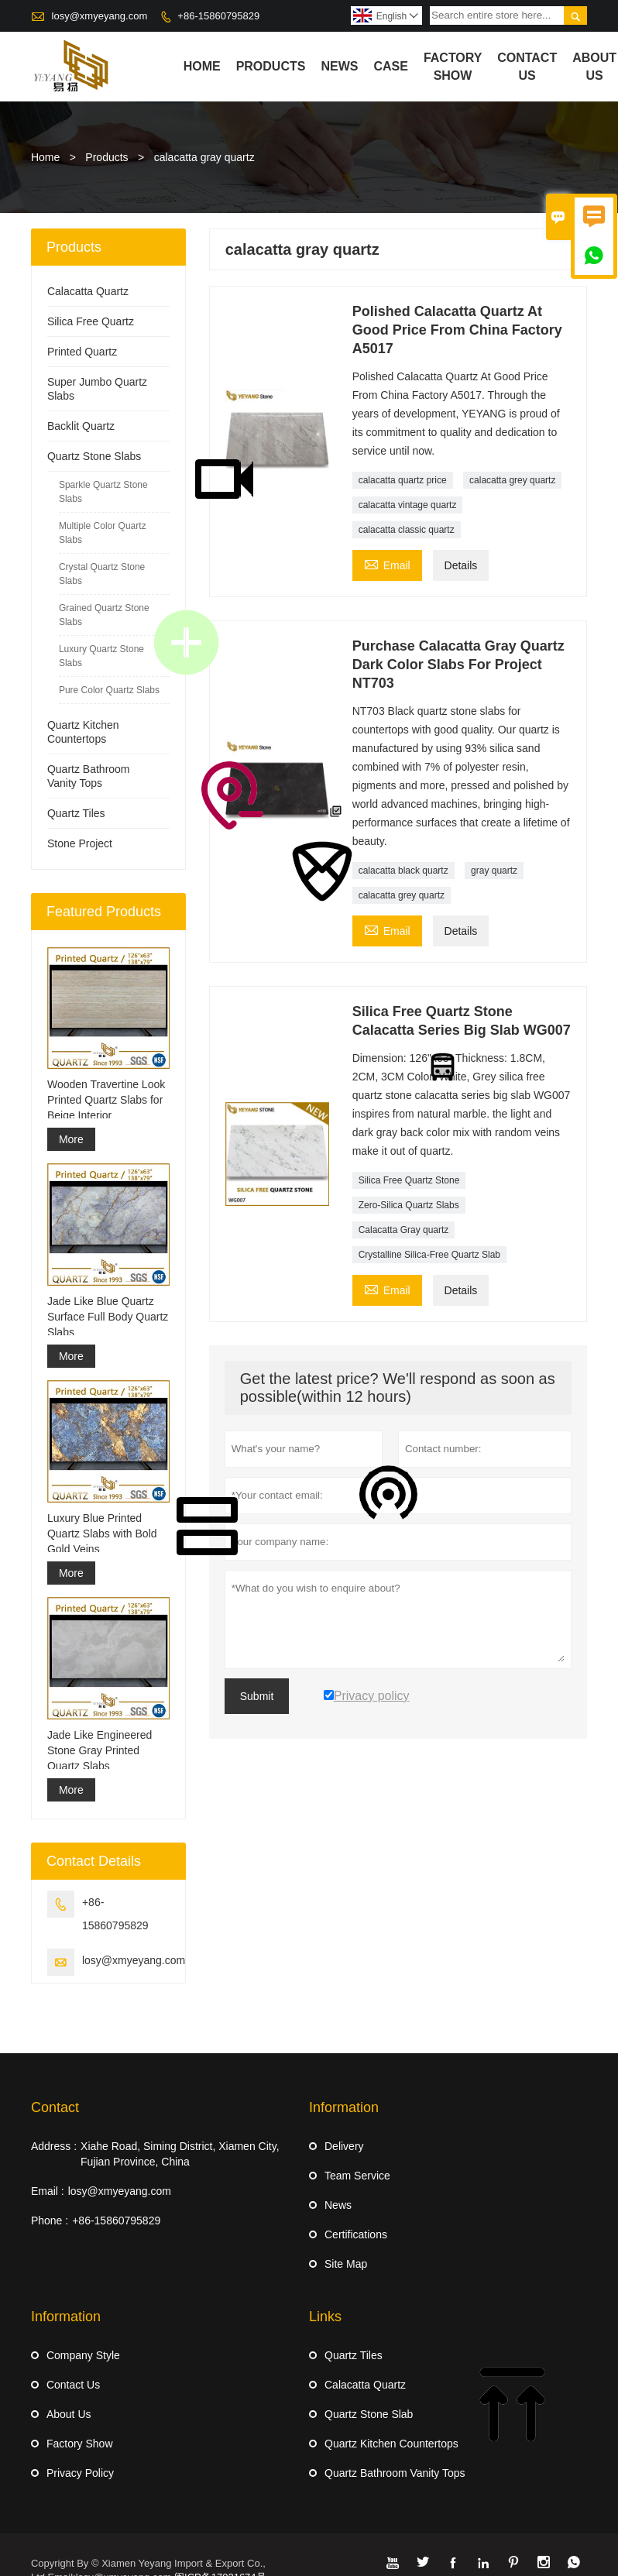 The image size is (618, 2576). What do you see at coordinates (224, 479) in the screenshot?
I see `start a video call` at bounding box center [224, 479].